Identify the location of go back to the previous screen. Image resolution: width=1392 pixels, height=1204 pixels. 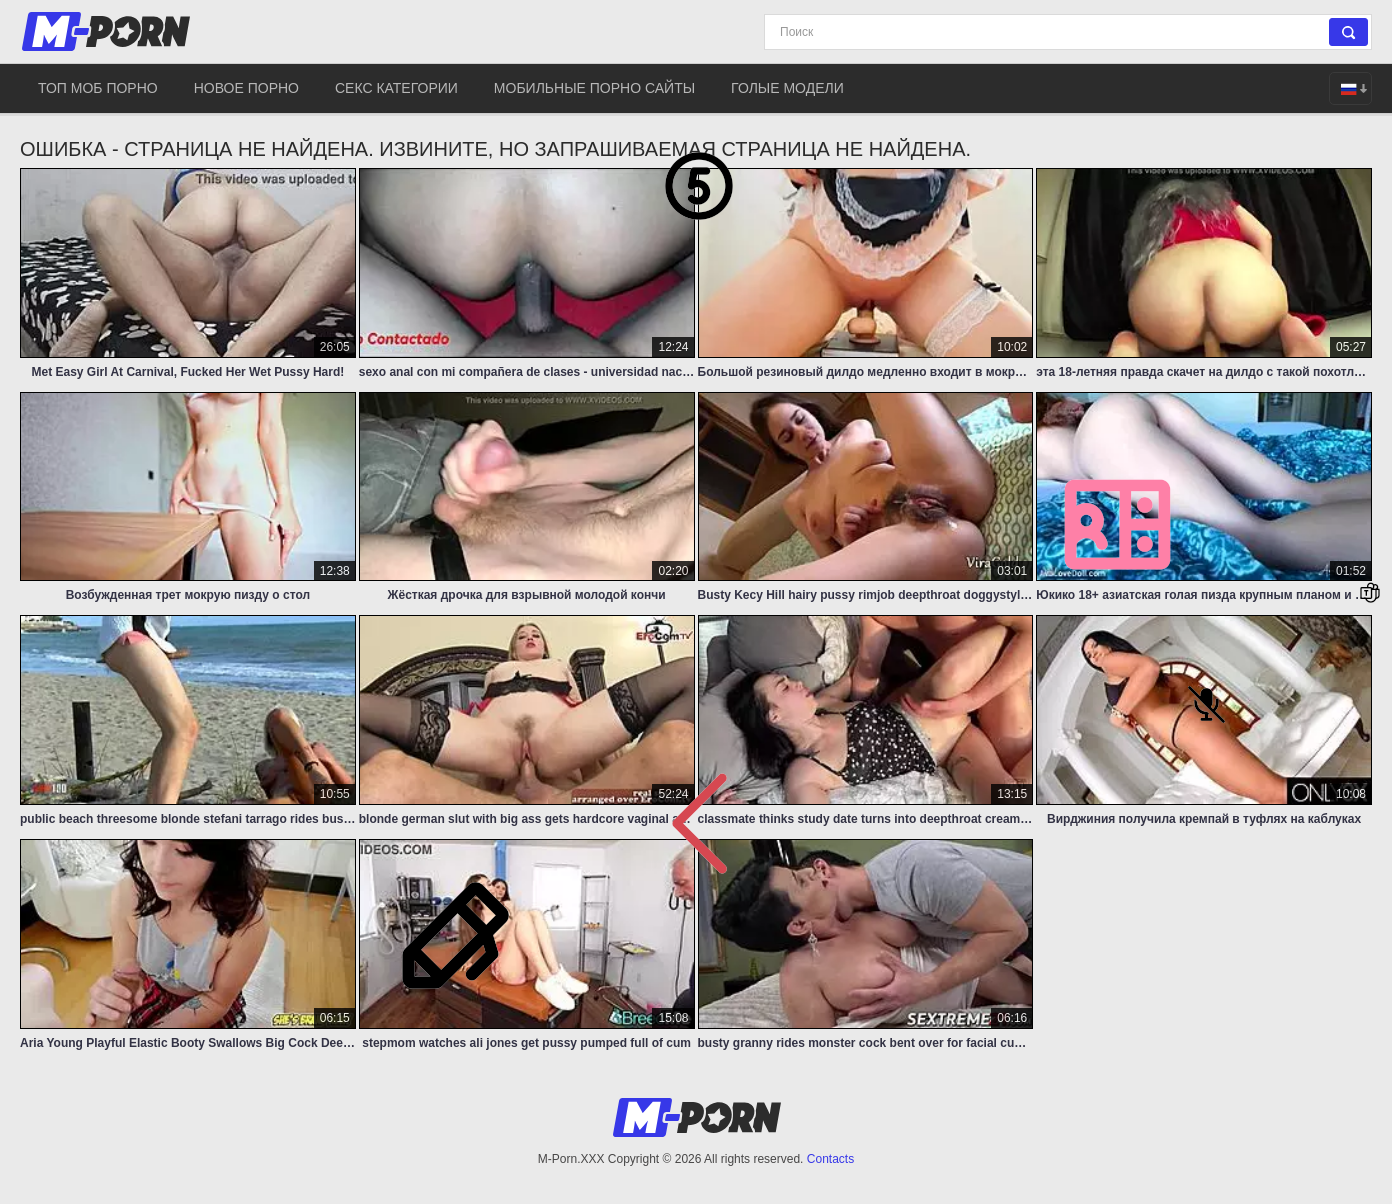
(699, 823).